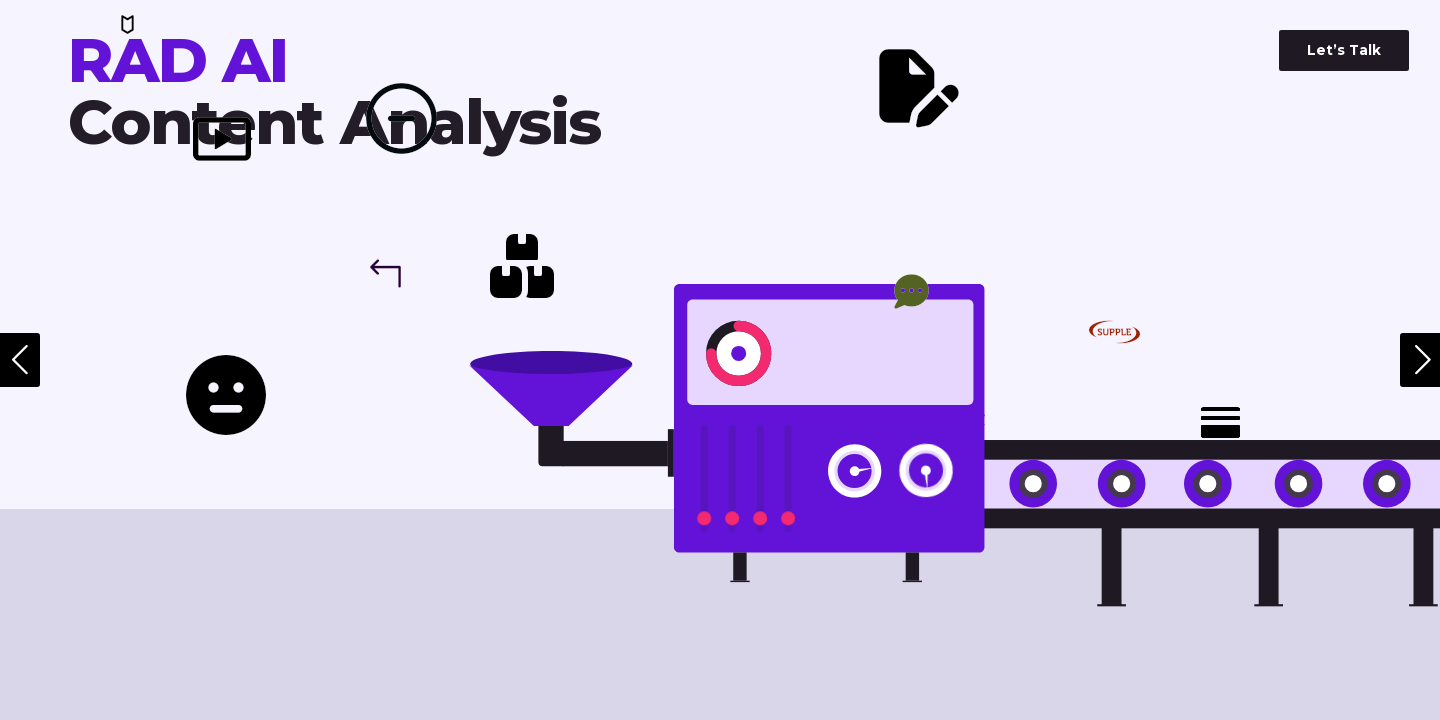 Image resolution: width=1440 pixels, height=720 pixels. I want to click on open the comments section, so click(911, 291).